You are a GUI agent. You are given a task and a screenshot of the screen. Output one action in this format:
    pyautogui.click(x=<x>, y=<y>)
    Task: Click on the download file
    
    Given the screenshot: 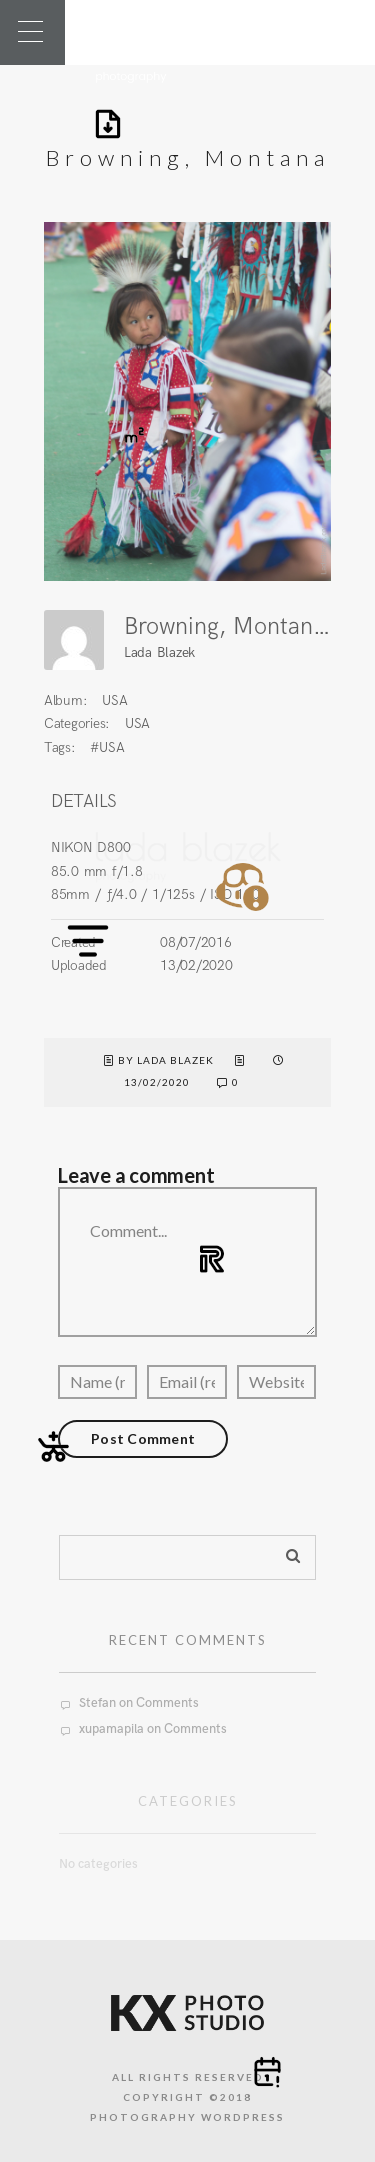 What is the action you would take?
    pyautogui.click(x=108, y=124)
    